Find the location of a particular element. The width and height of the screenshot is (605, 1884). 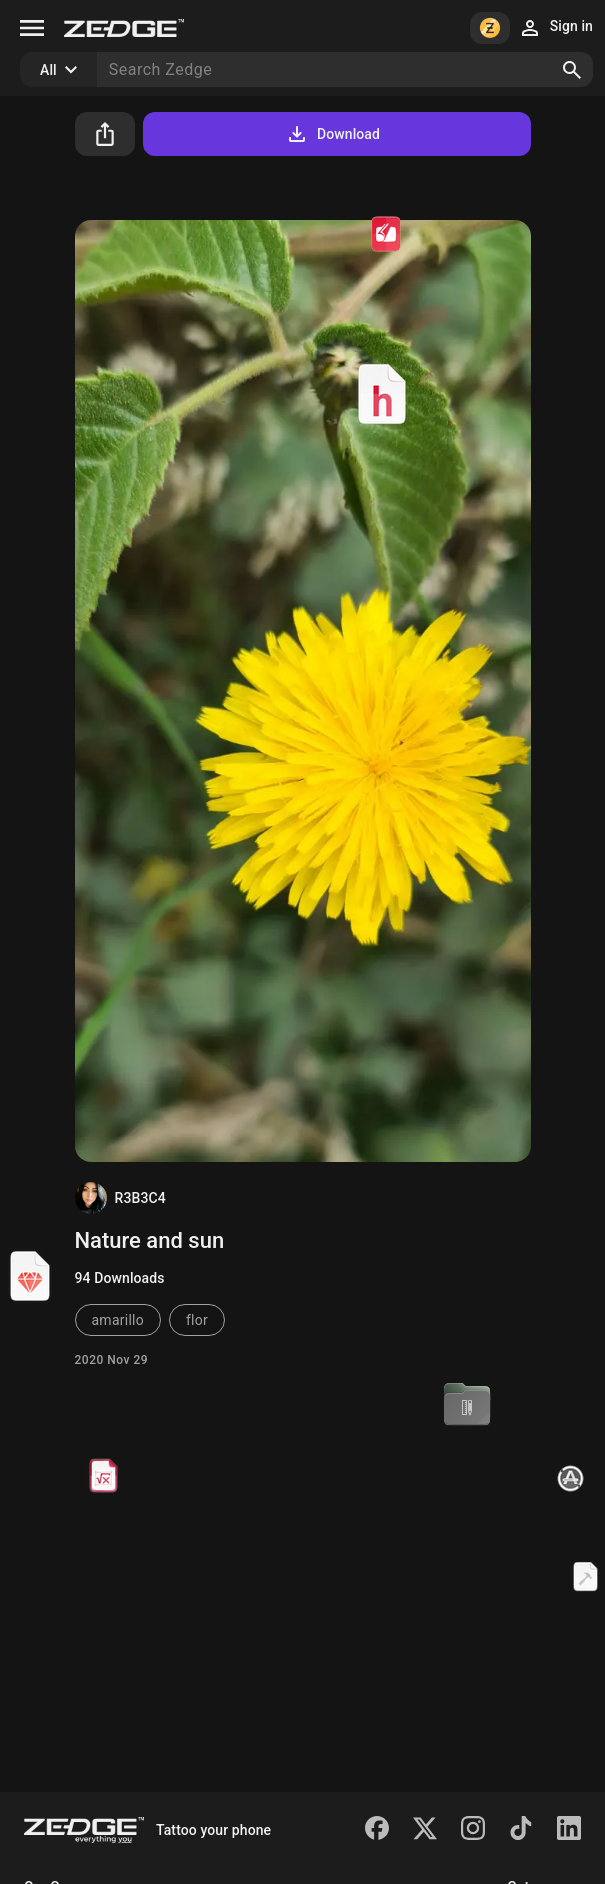

ruby programming language source file is located at coordinates (30, 1276).